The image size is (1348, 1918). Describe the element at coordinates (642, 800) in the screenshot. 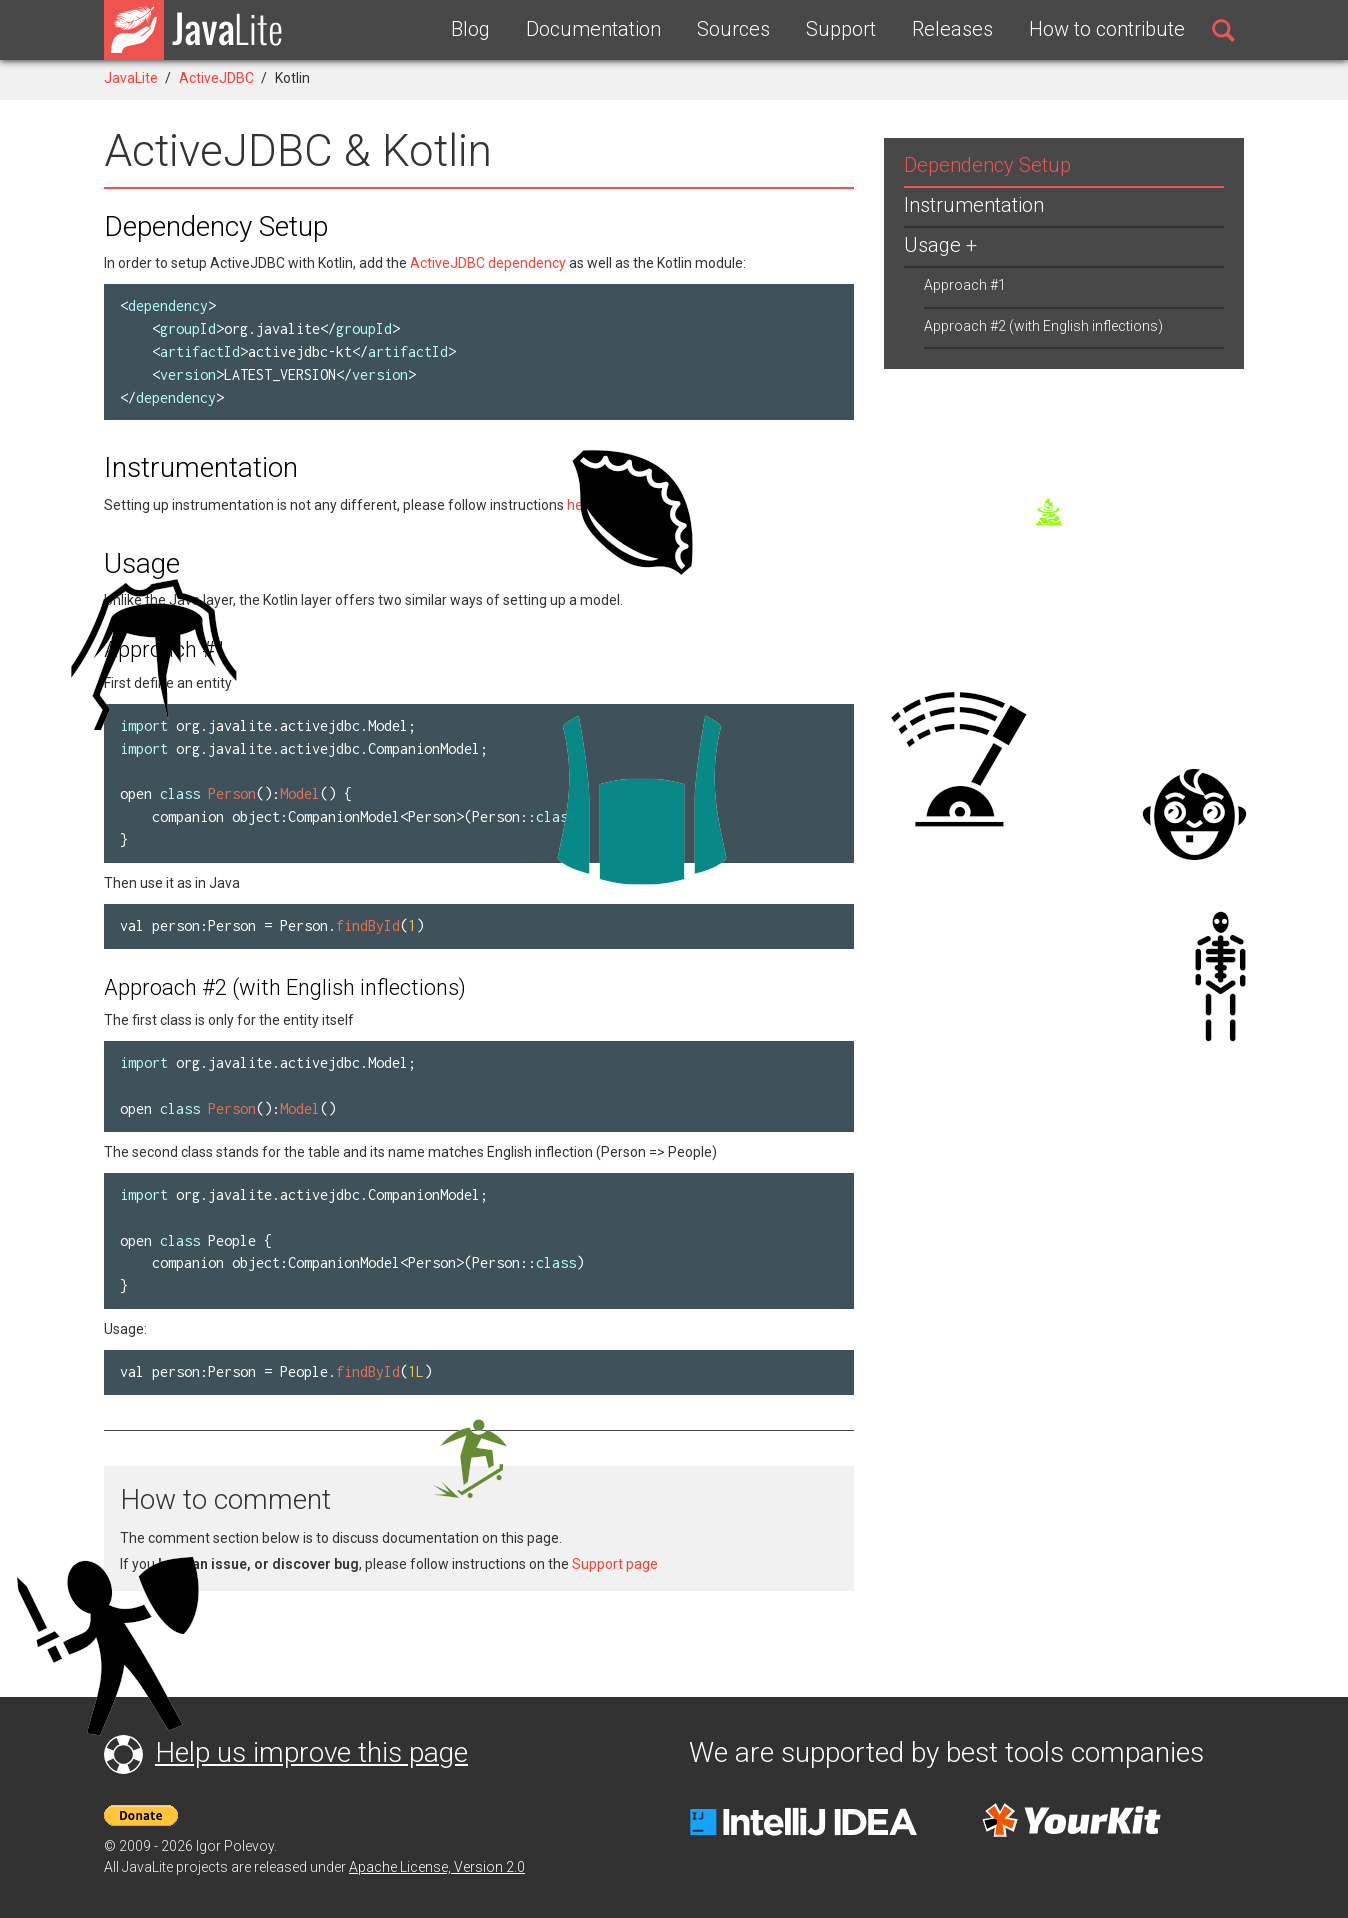

I see `enter the arena or battle mode` at that location.